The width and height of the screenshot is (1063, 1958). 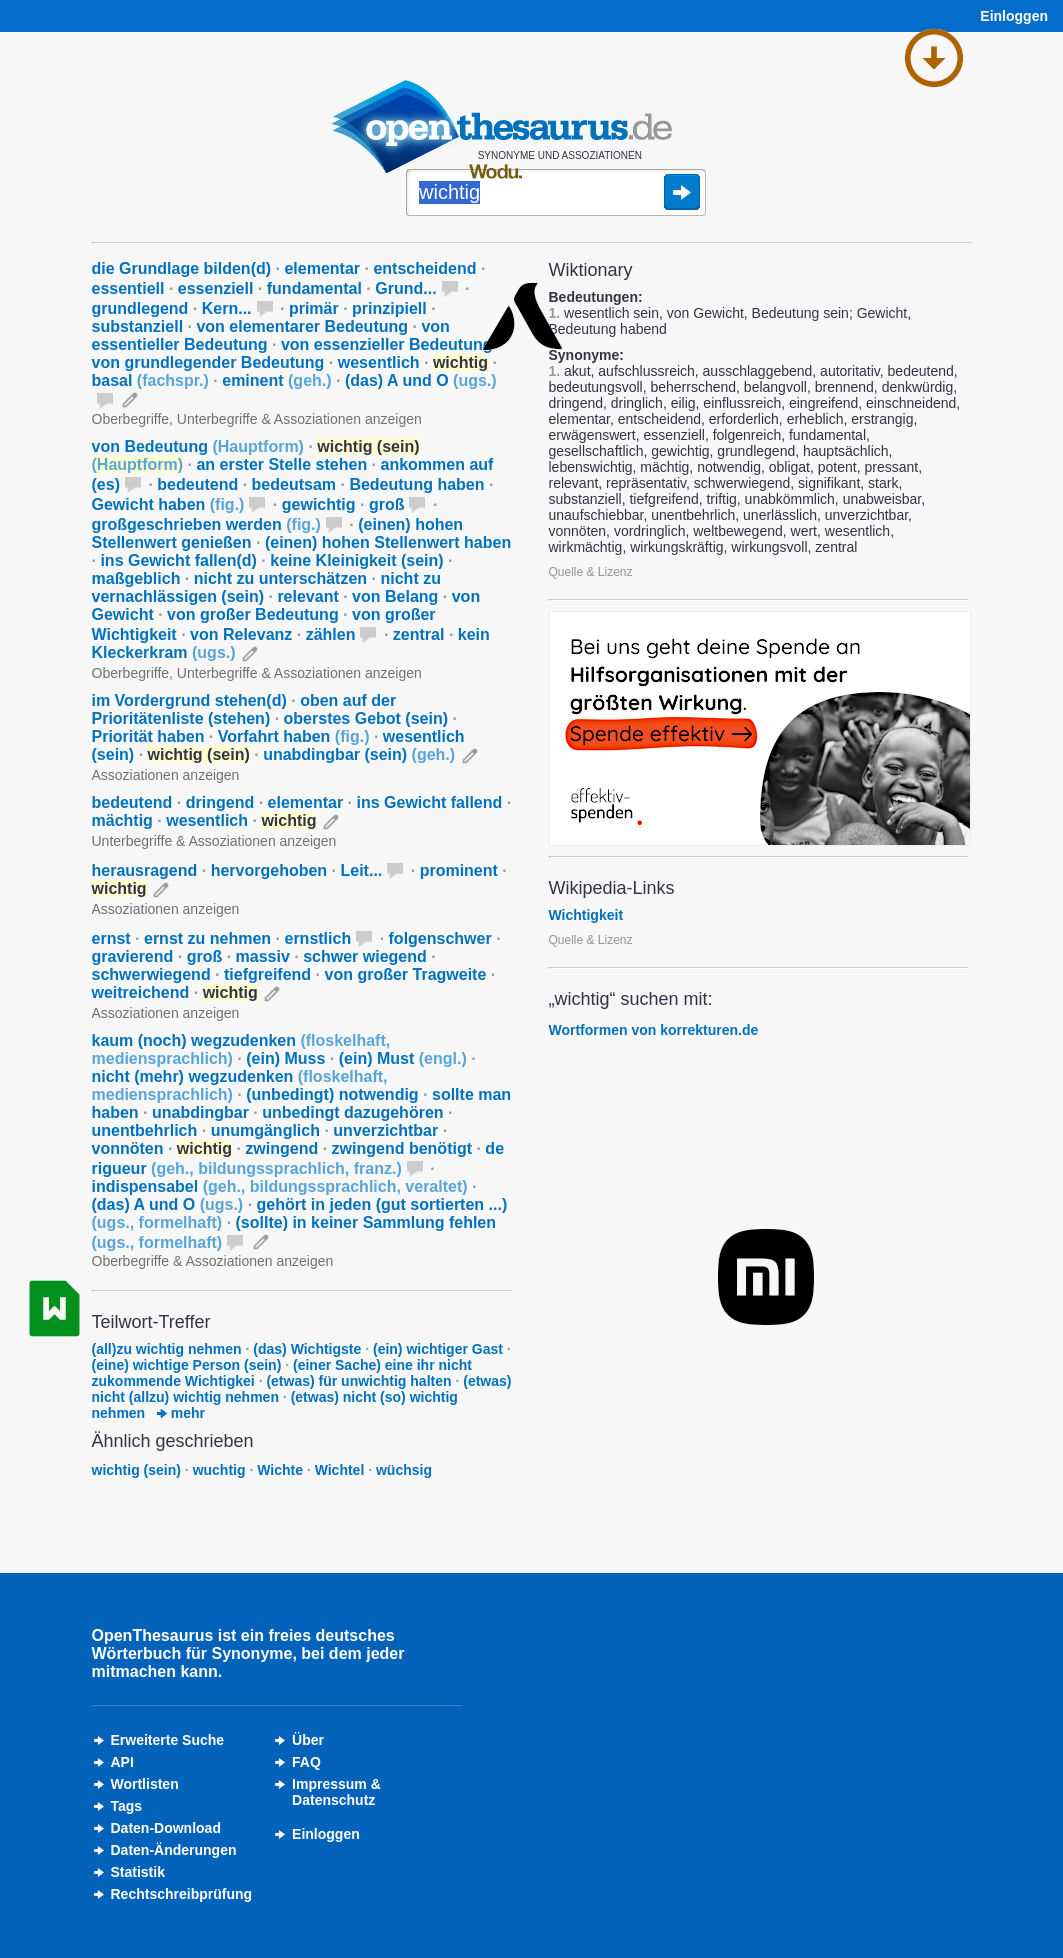 I want to click on akasa air airline logo, so click(x=522, y=316).